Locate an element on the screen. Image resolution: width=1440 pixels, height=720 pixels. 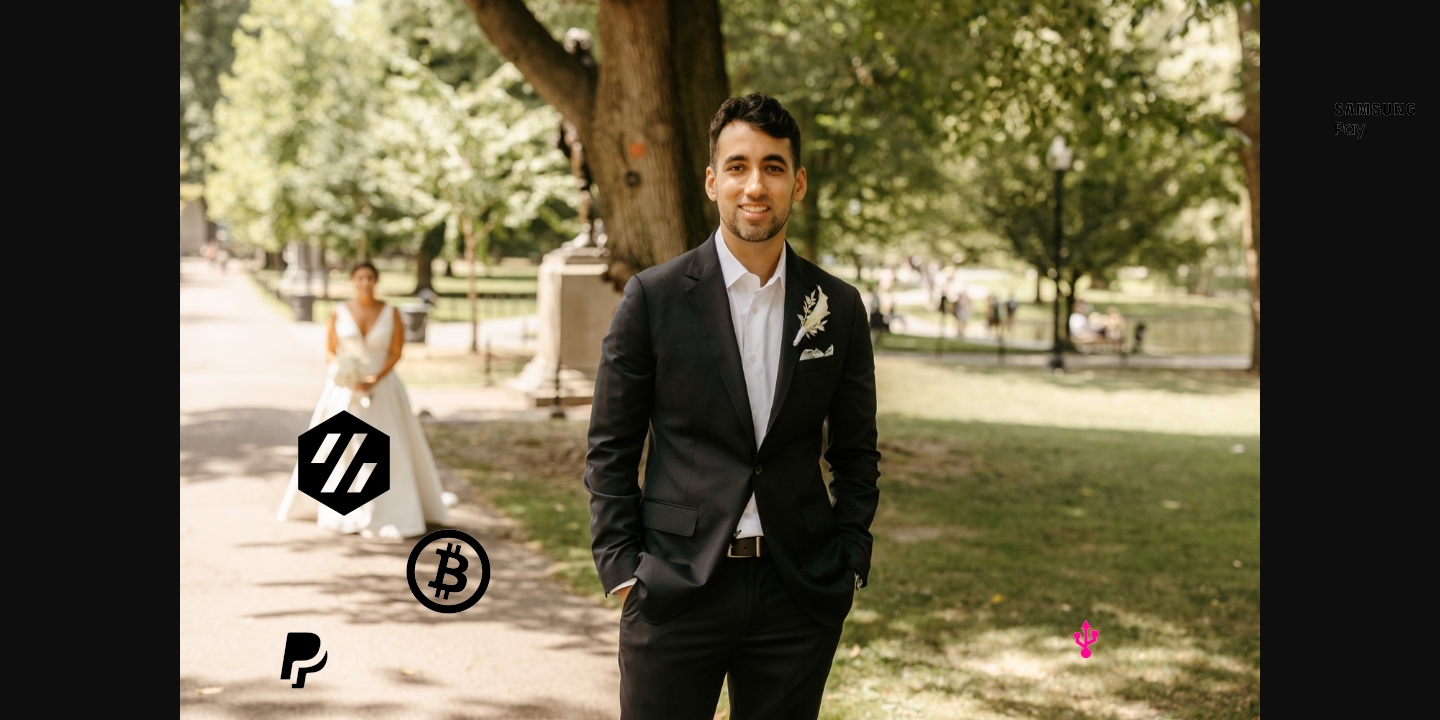
pay with samsung pay is located at coordinates (1375, 121).